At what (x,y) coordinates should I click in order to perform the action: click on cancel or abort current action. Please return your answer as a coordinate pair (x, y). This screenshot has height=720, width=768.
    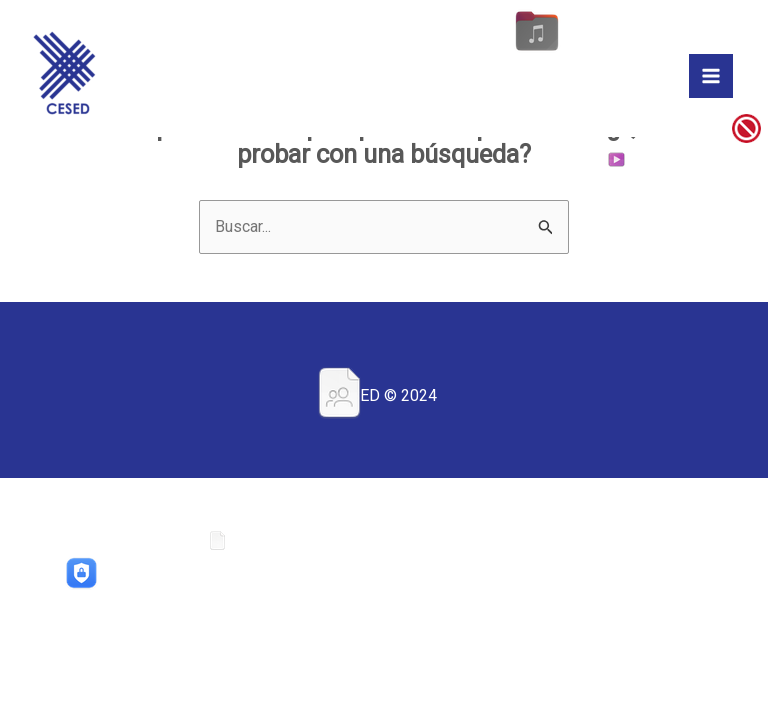
    Looking at the image, I should click on (746, 128).